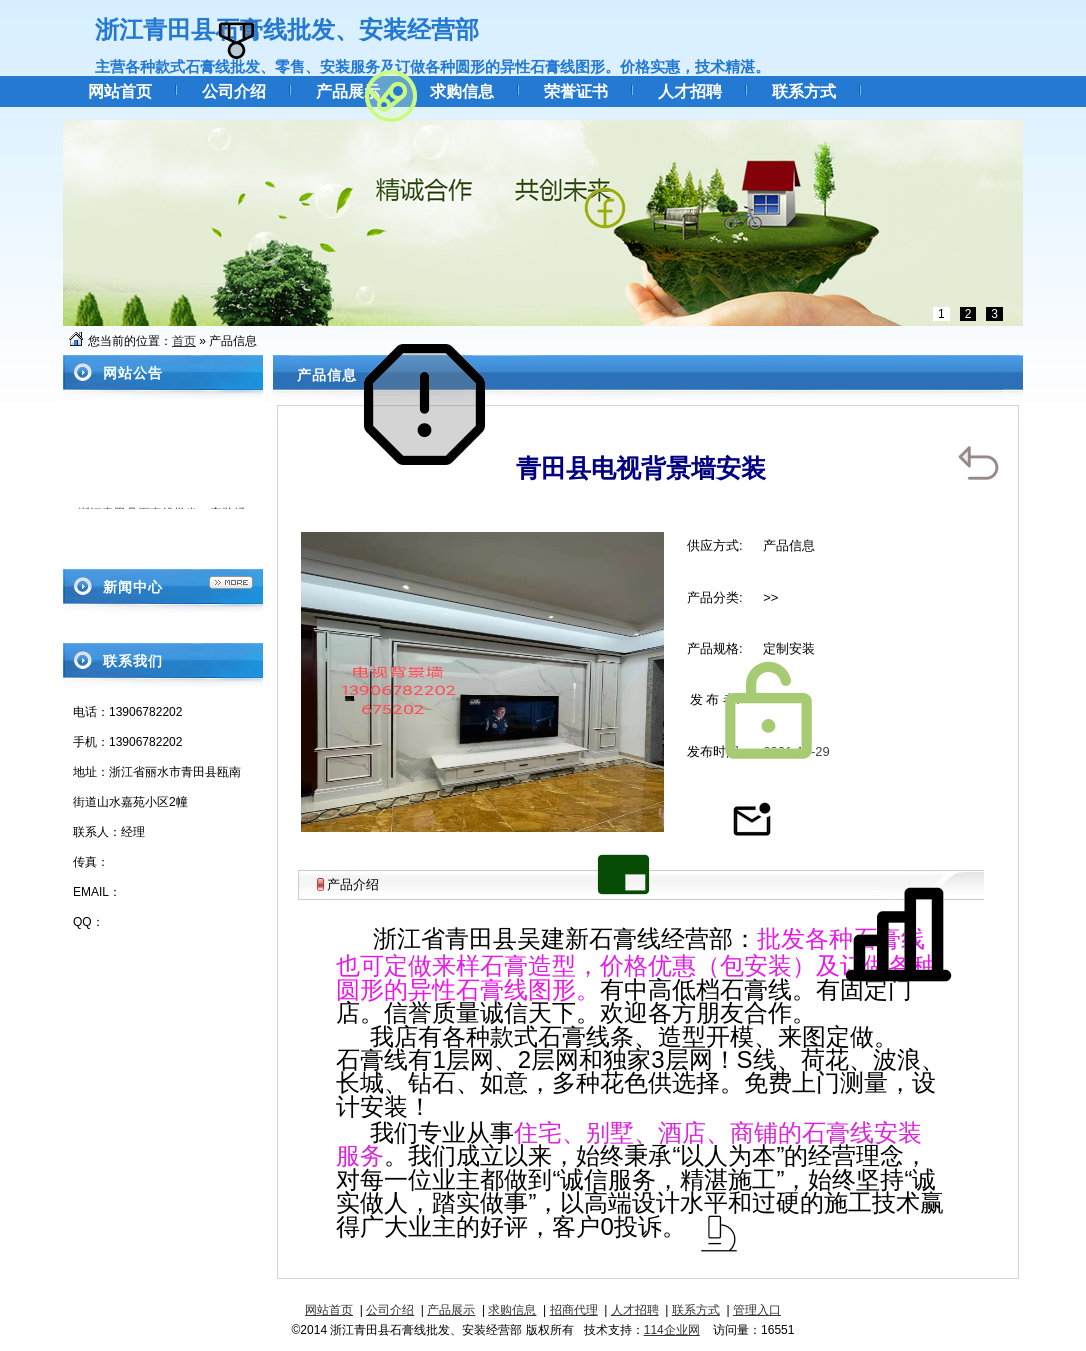  I want to click on indicates a warning or critical alert, so click(424, 404).